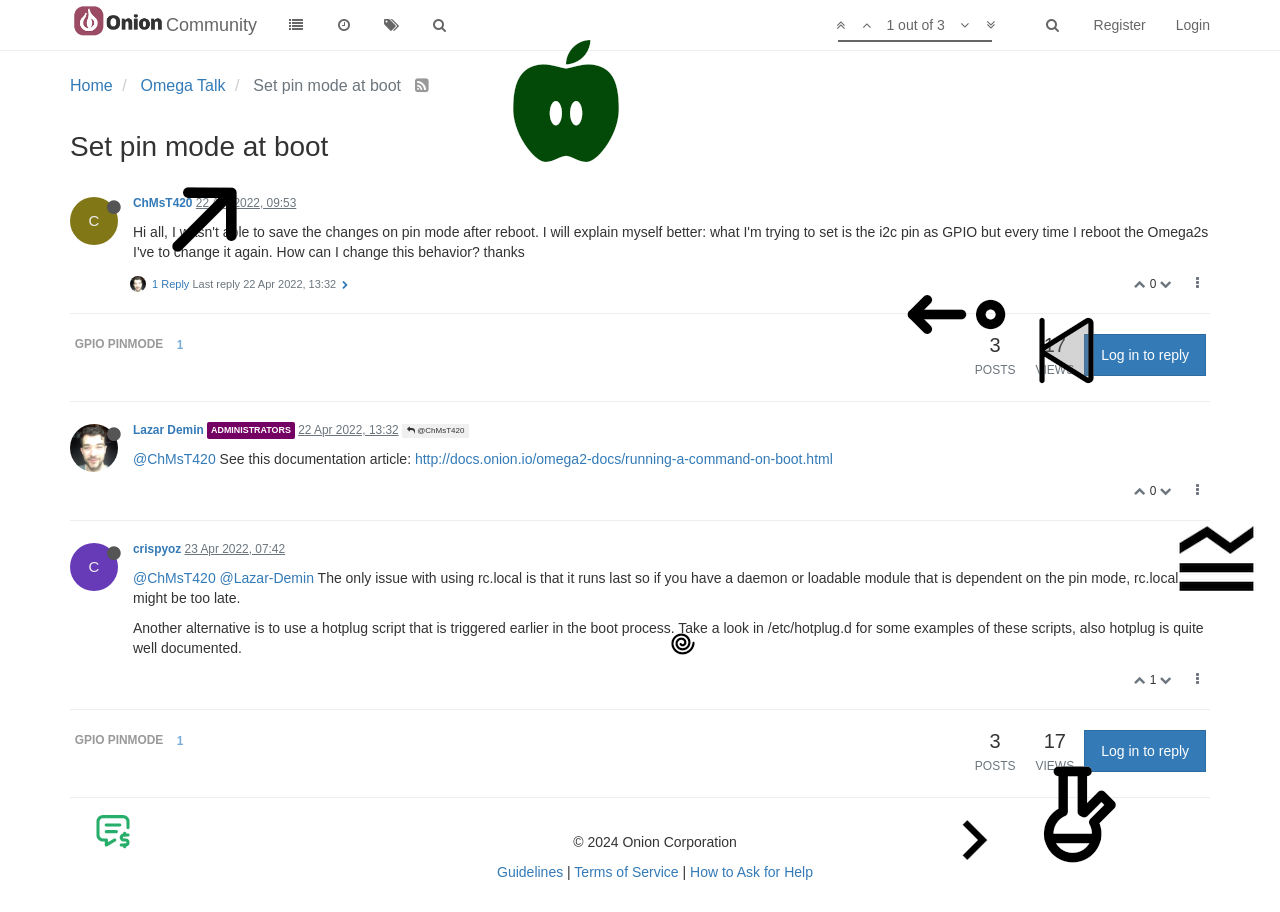  Describe the element at coordinates (1077, 814) in the screenshot. I see `access chemistry or laboratory tools` at that location.